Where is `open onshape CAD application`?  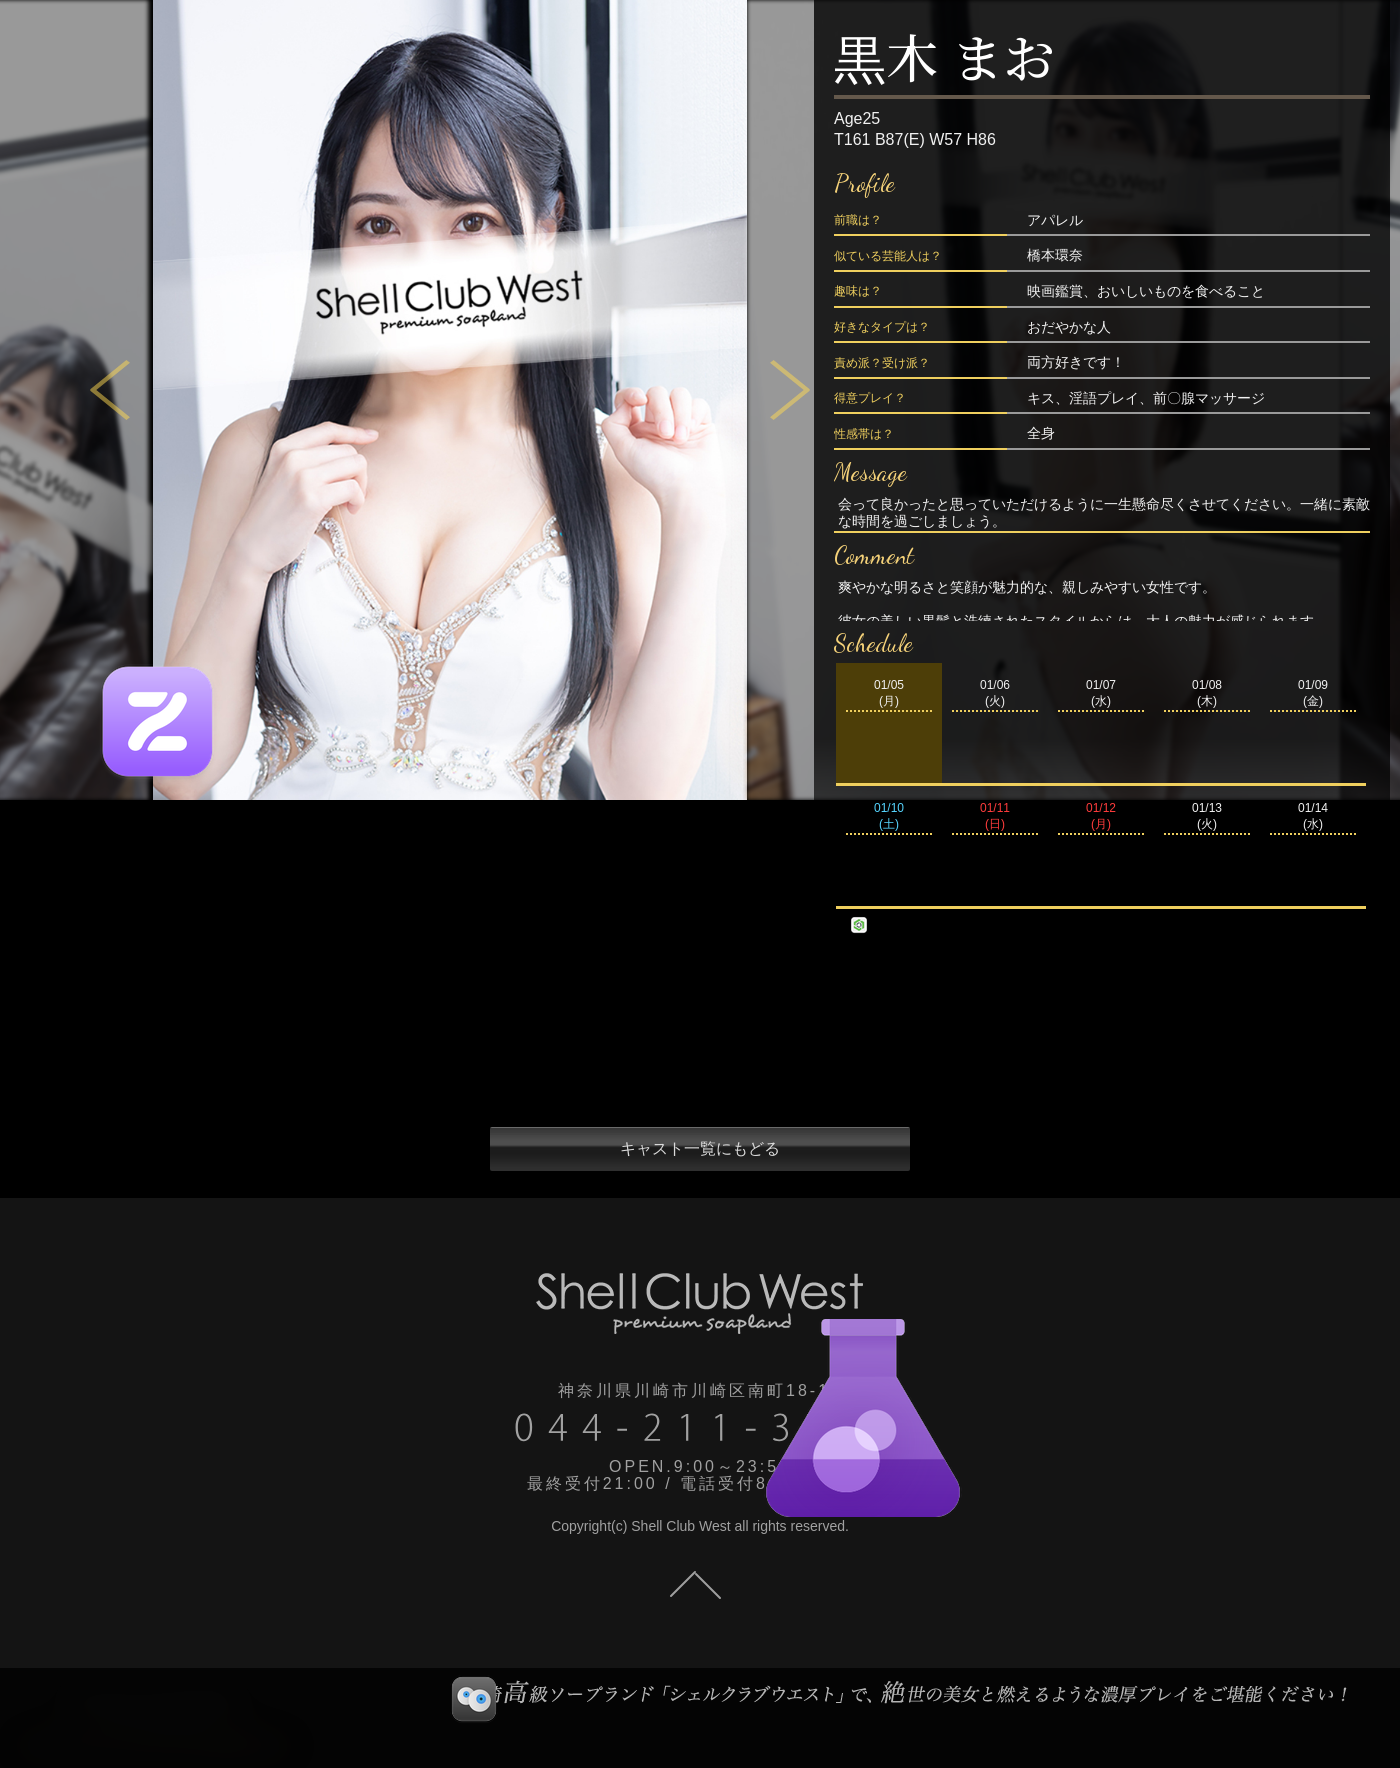 open onshape CAD application is located at coordinates (859, 925).